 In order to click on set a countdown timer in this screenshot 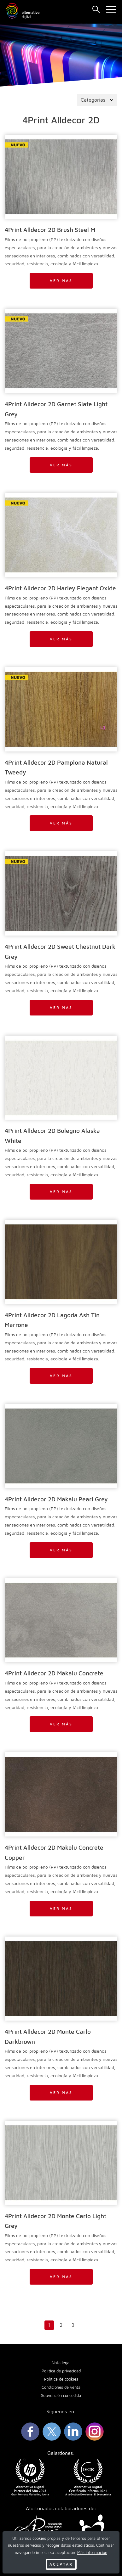, I will do `click(22, 2462)`.